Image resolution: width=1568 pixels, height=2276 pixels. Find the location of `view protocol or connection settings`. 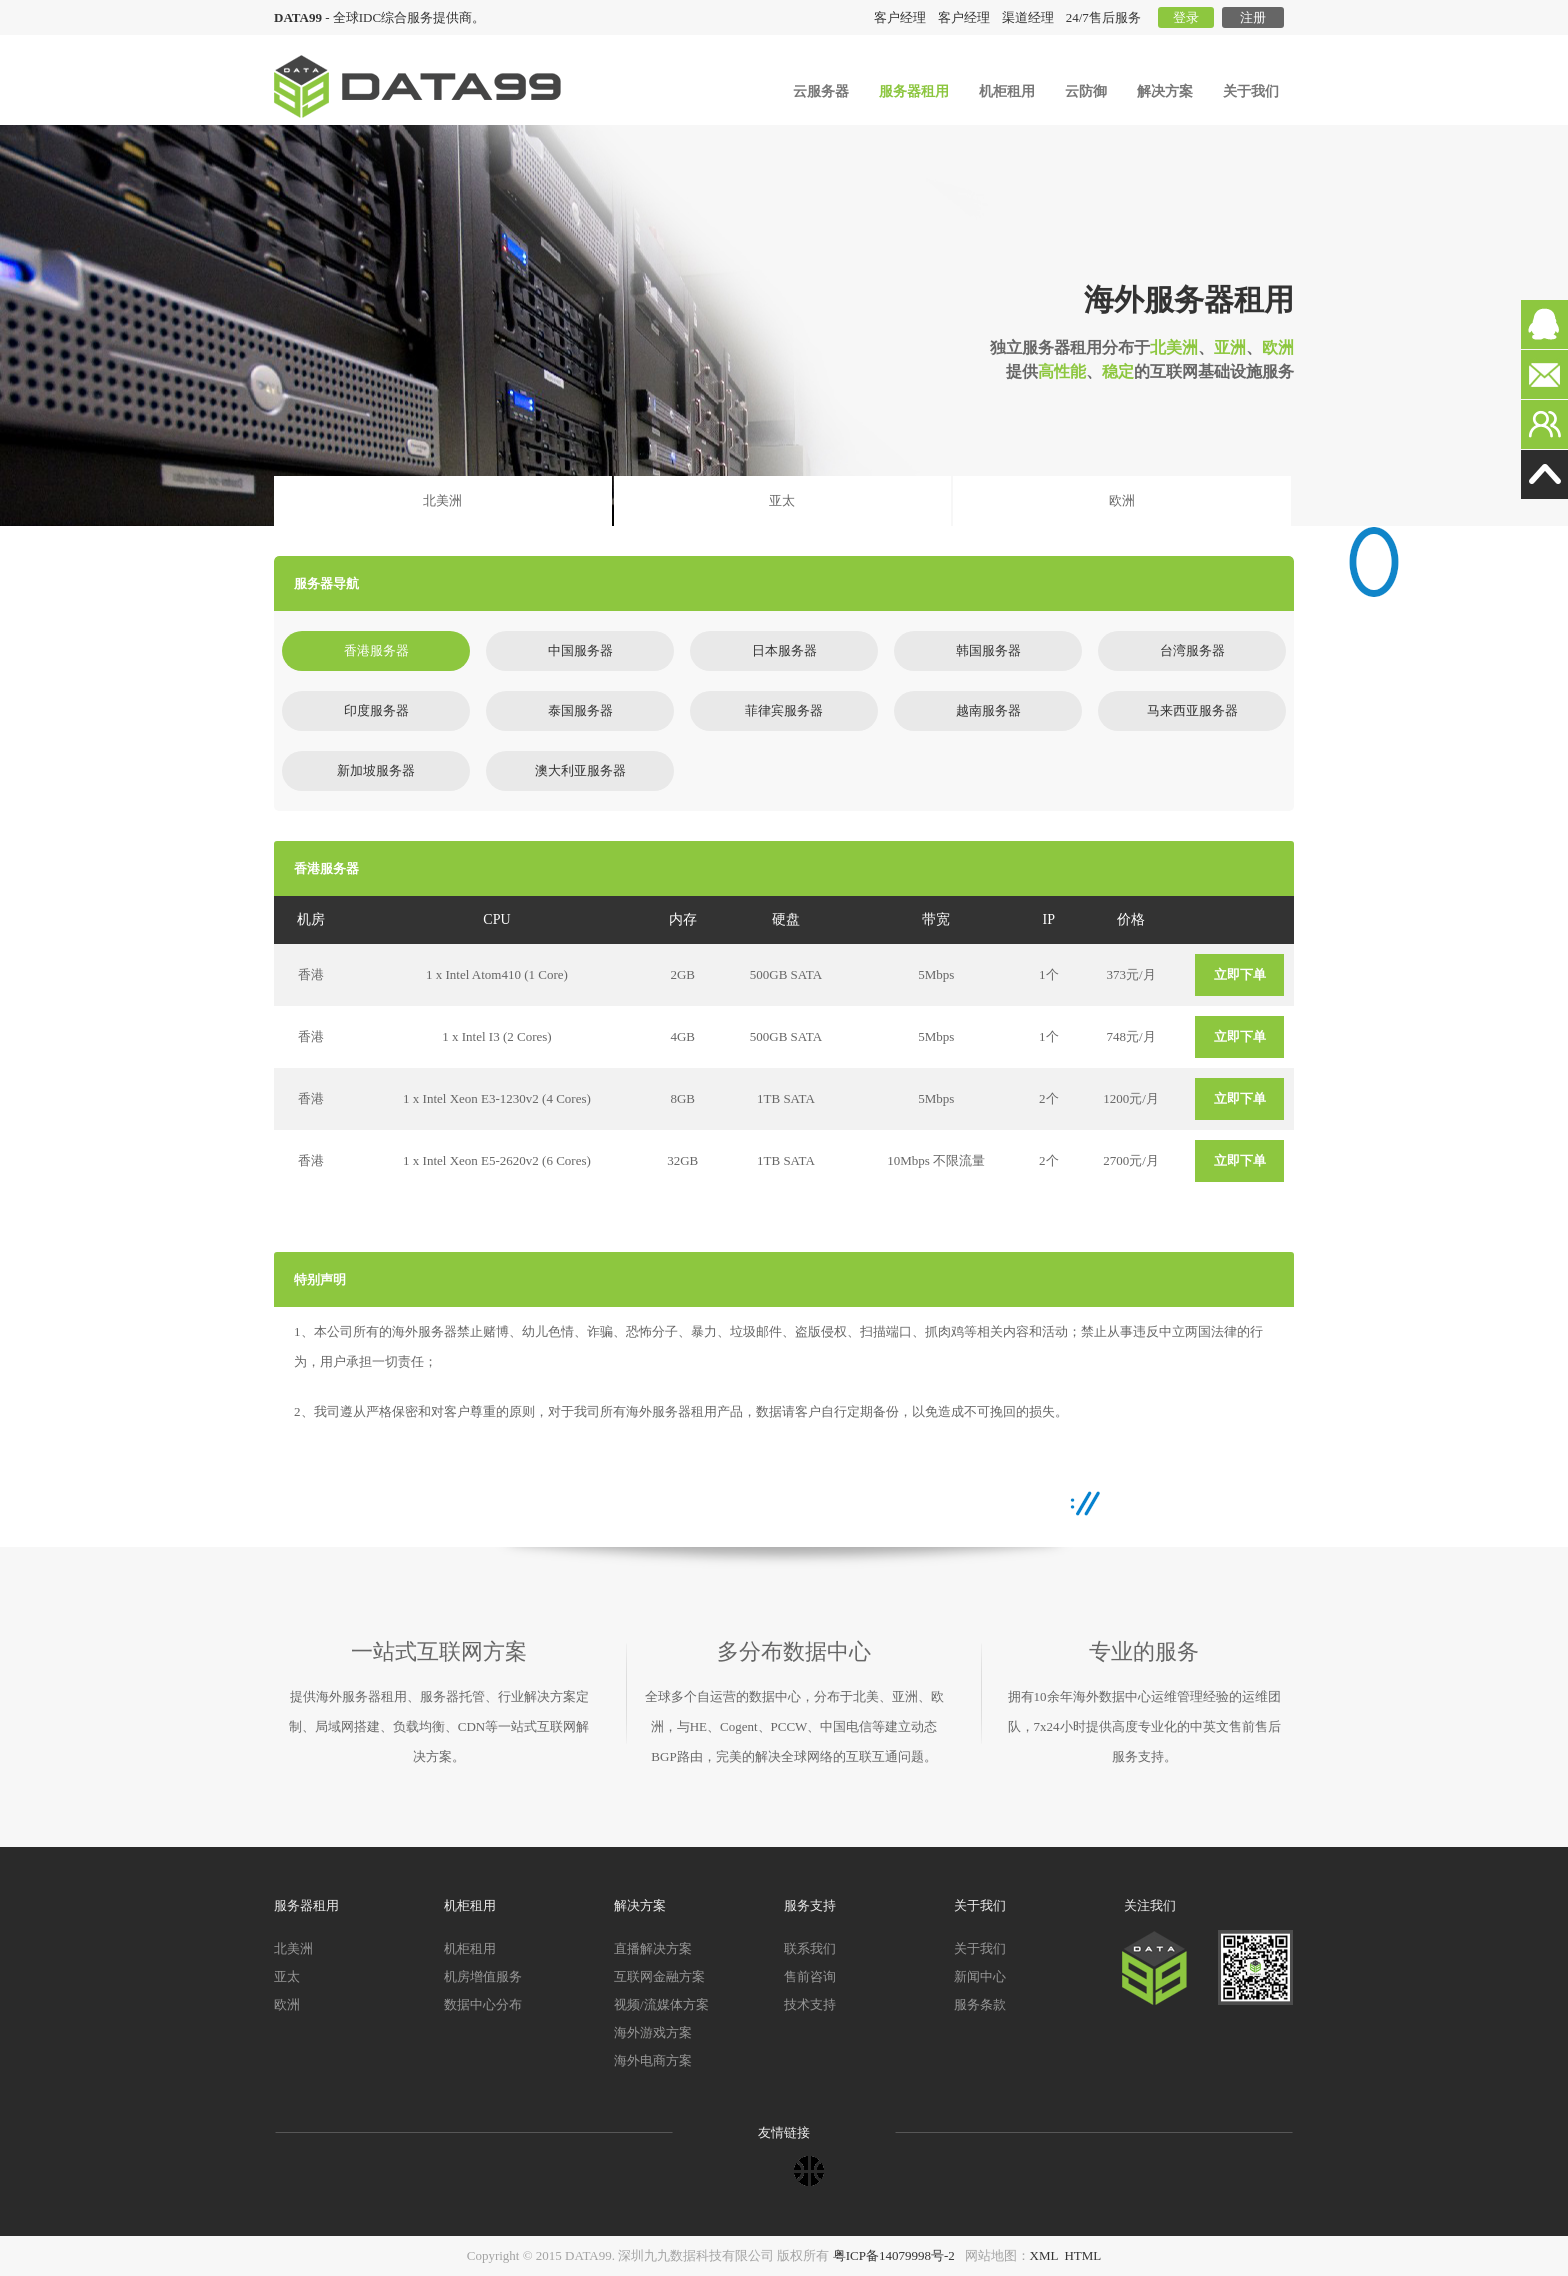

view protocol or connection settings is located at coordinates (1084, 1503).